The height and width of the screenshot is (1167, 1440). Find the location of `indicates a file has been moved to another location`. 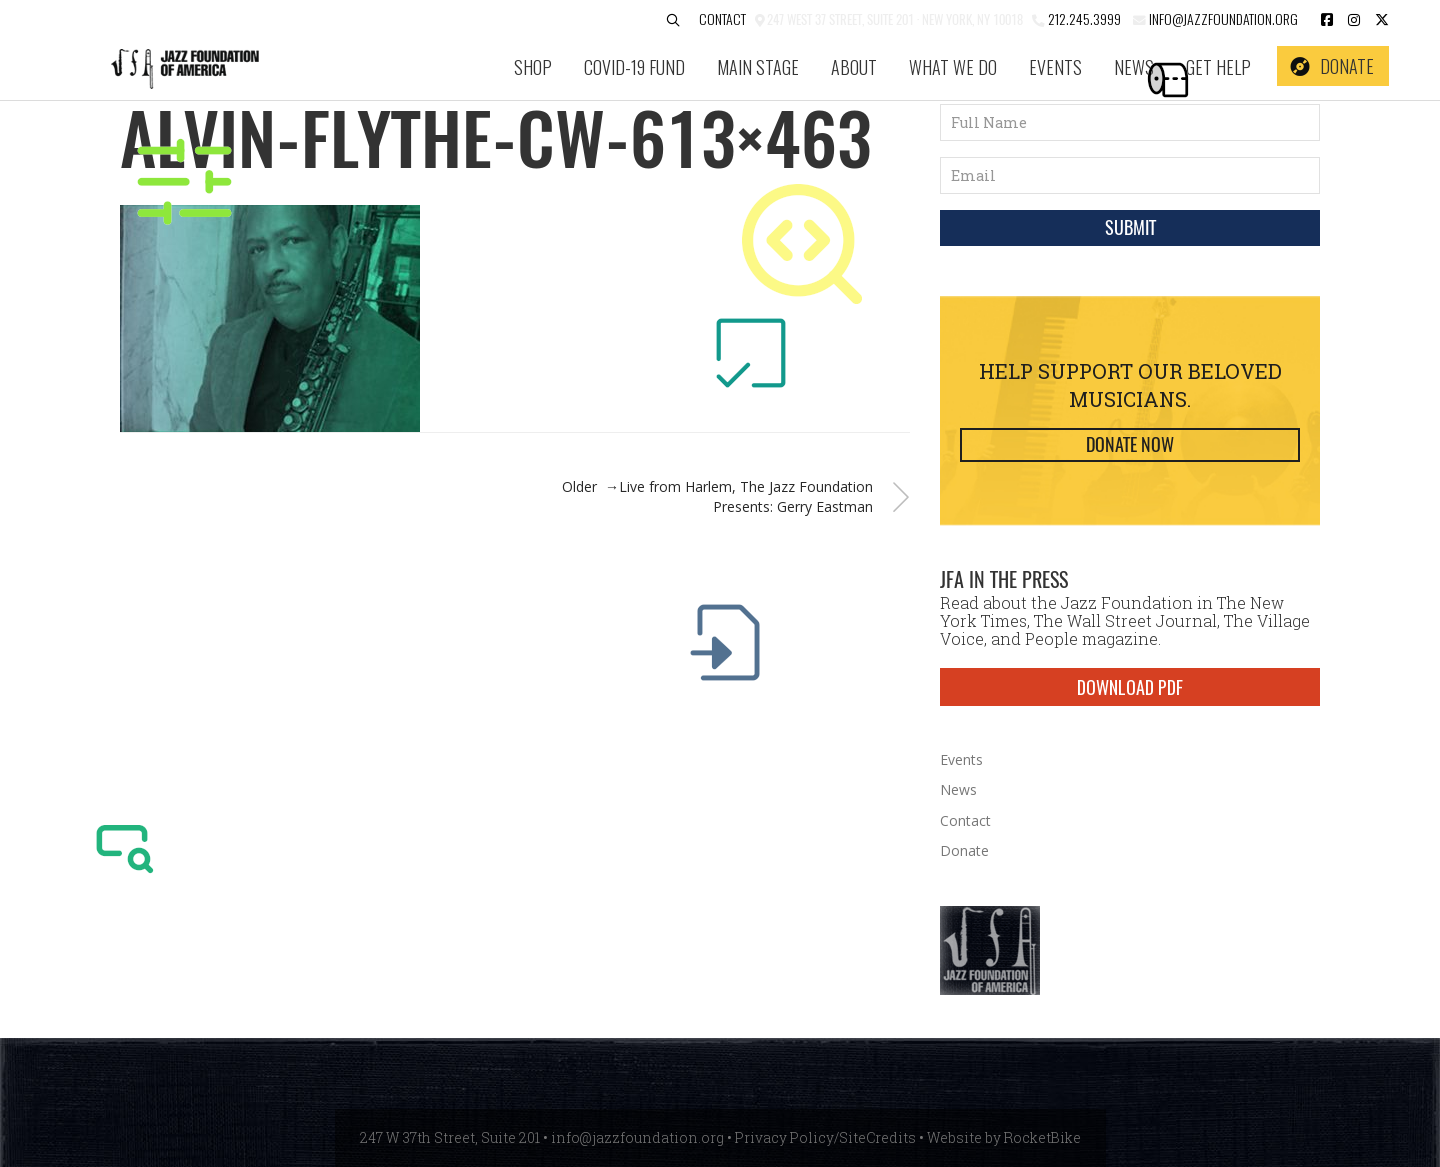

indicates a file has been moved to another location is located at coordinates (728, 642).